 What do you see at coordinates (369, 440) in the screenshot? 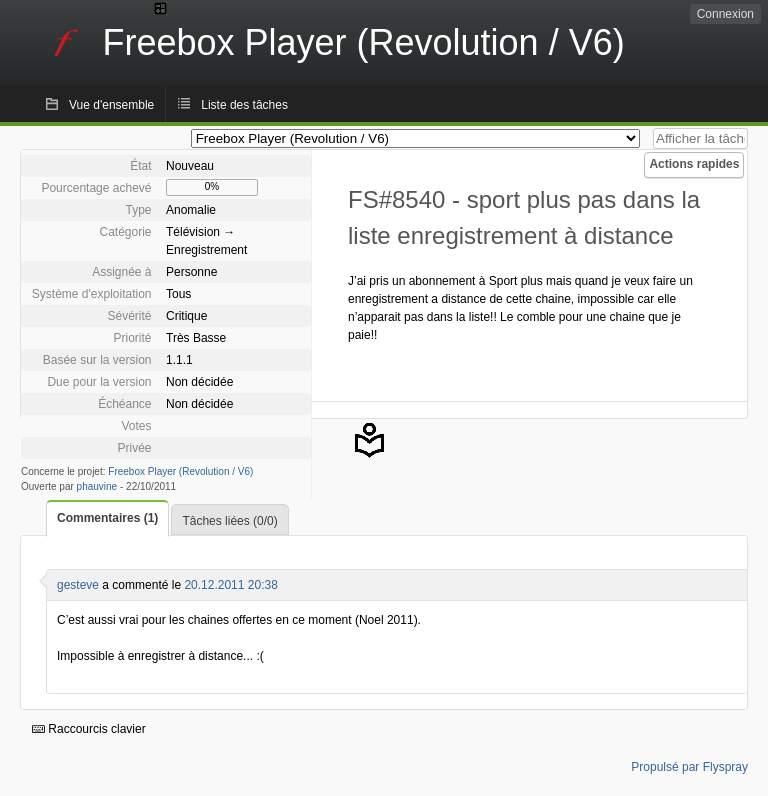
I see `access local library services` at bounding box center [369, 440].